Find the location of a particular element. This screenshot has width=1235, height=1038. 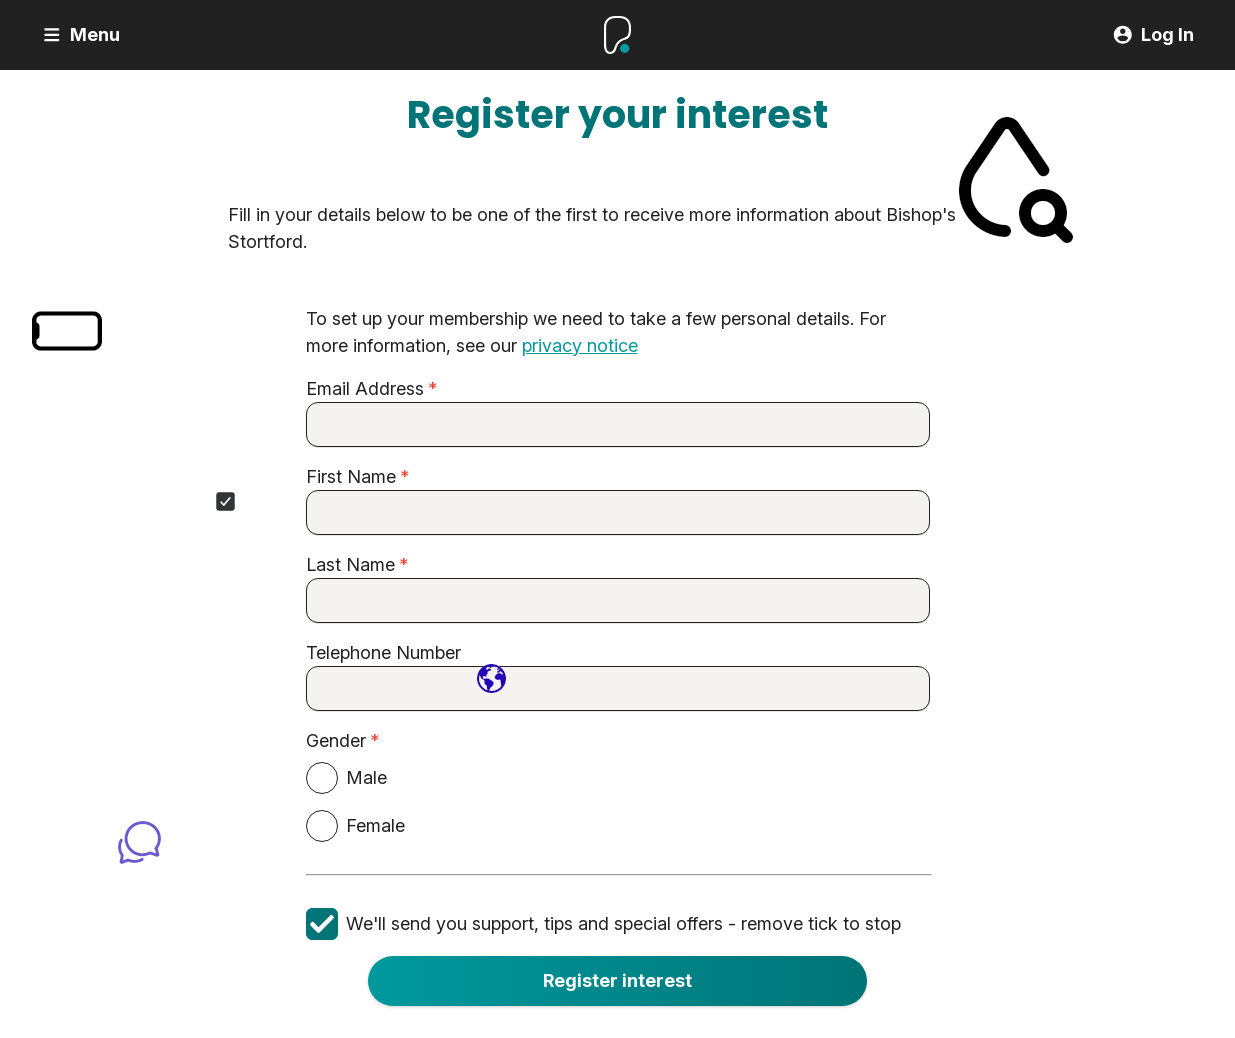

switch to global or worldwide view is located at coordinates (491, 678).